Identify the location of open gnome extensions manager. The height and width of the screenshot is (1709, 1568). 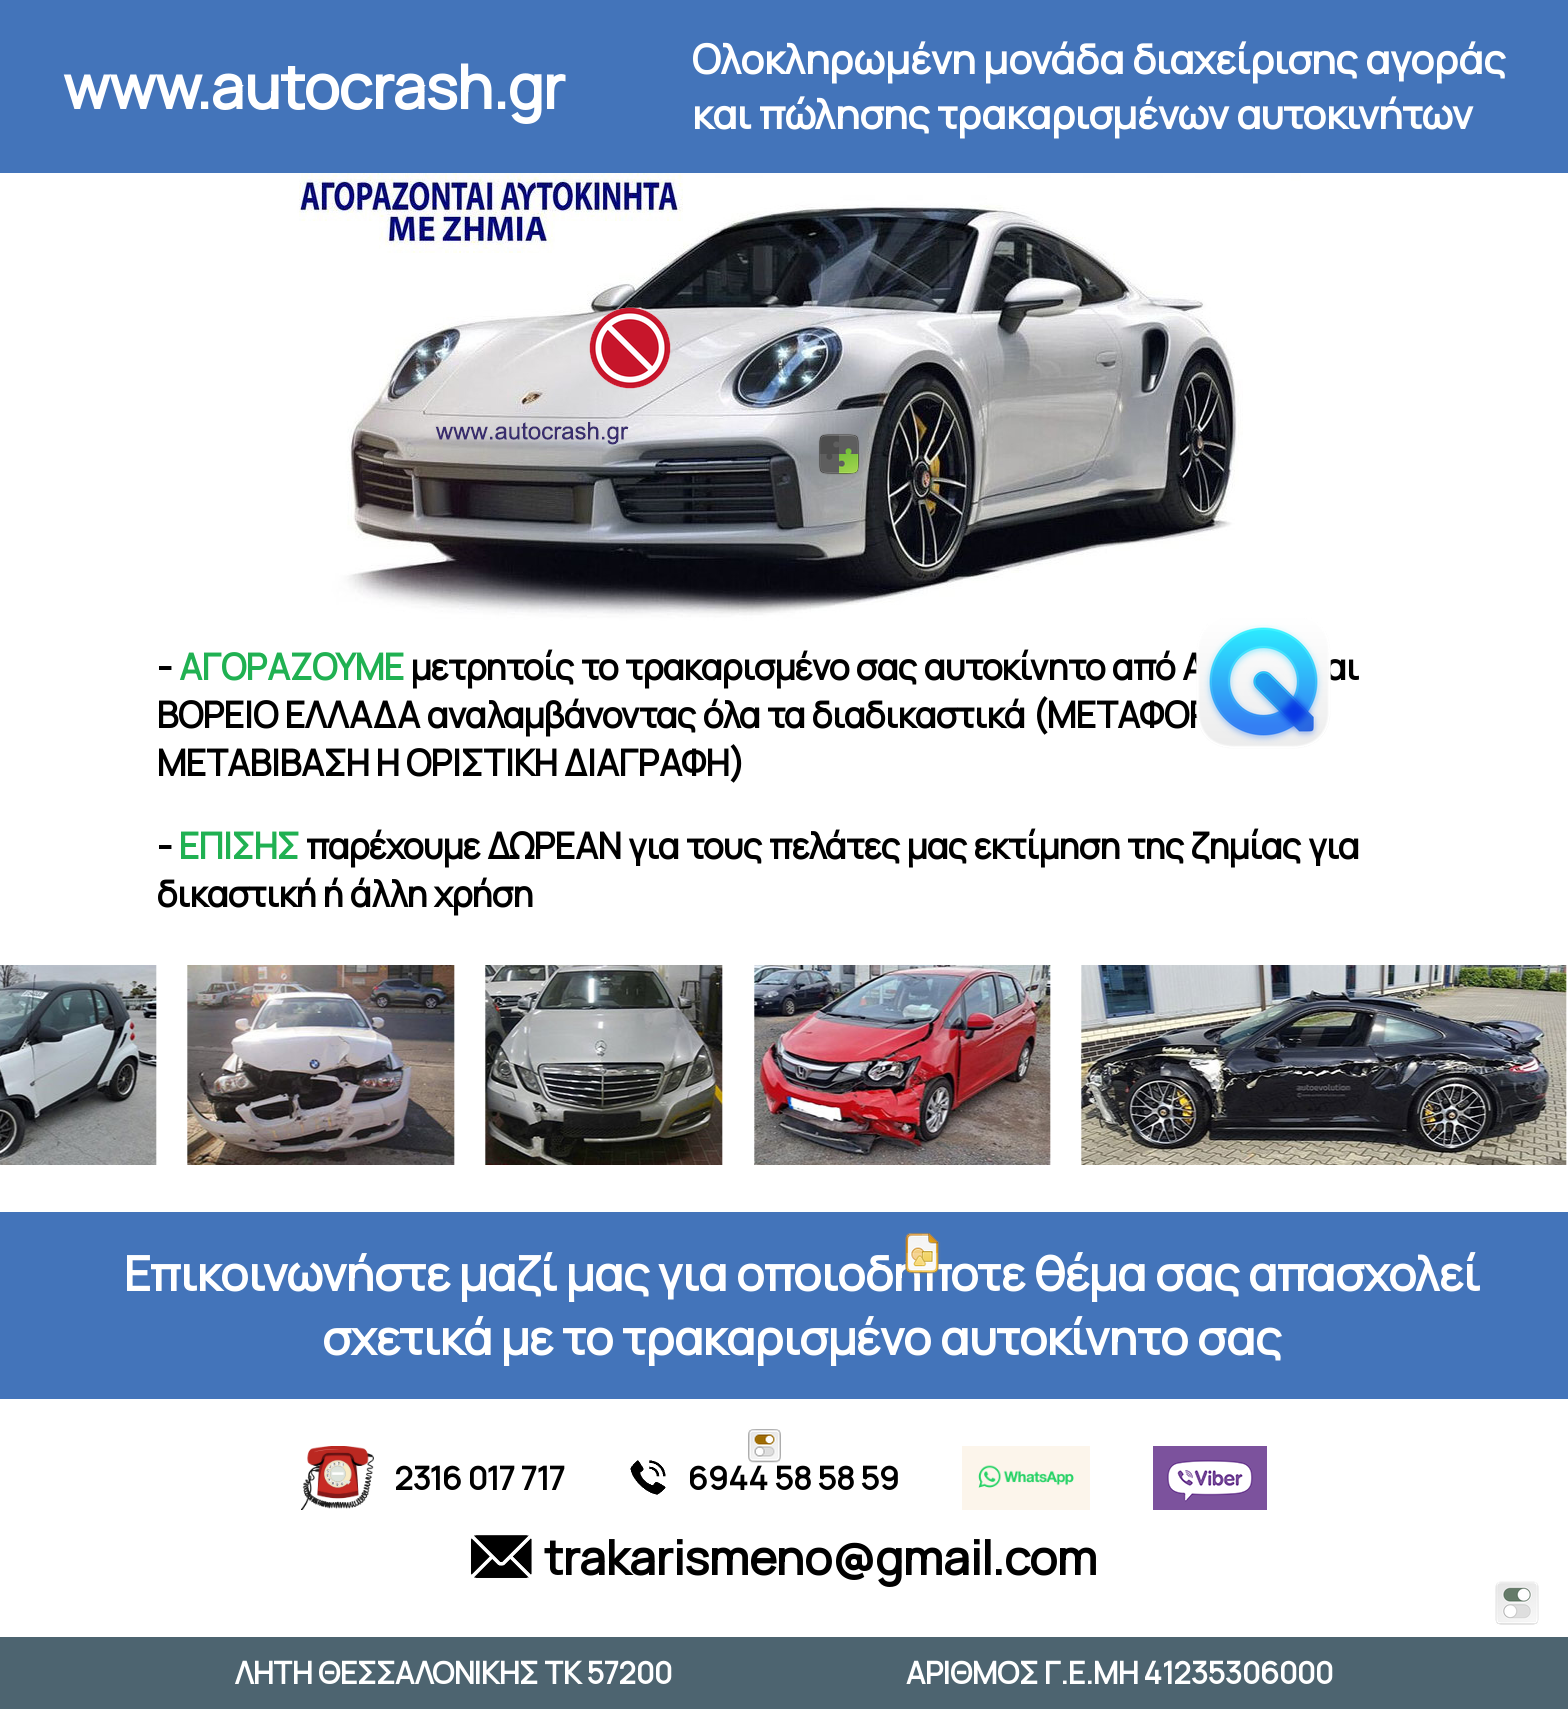
(839, 454).